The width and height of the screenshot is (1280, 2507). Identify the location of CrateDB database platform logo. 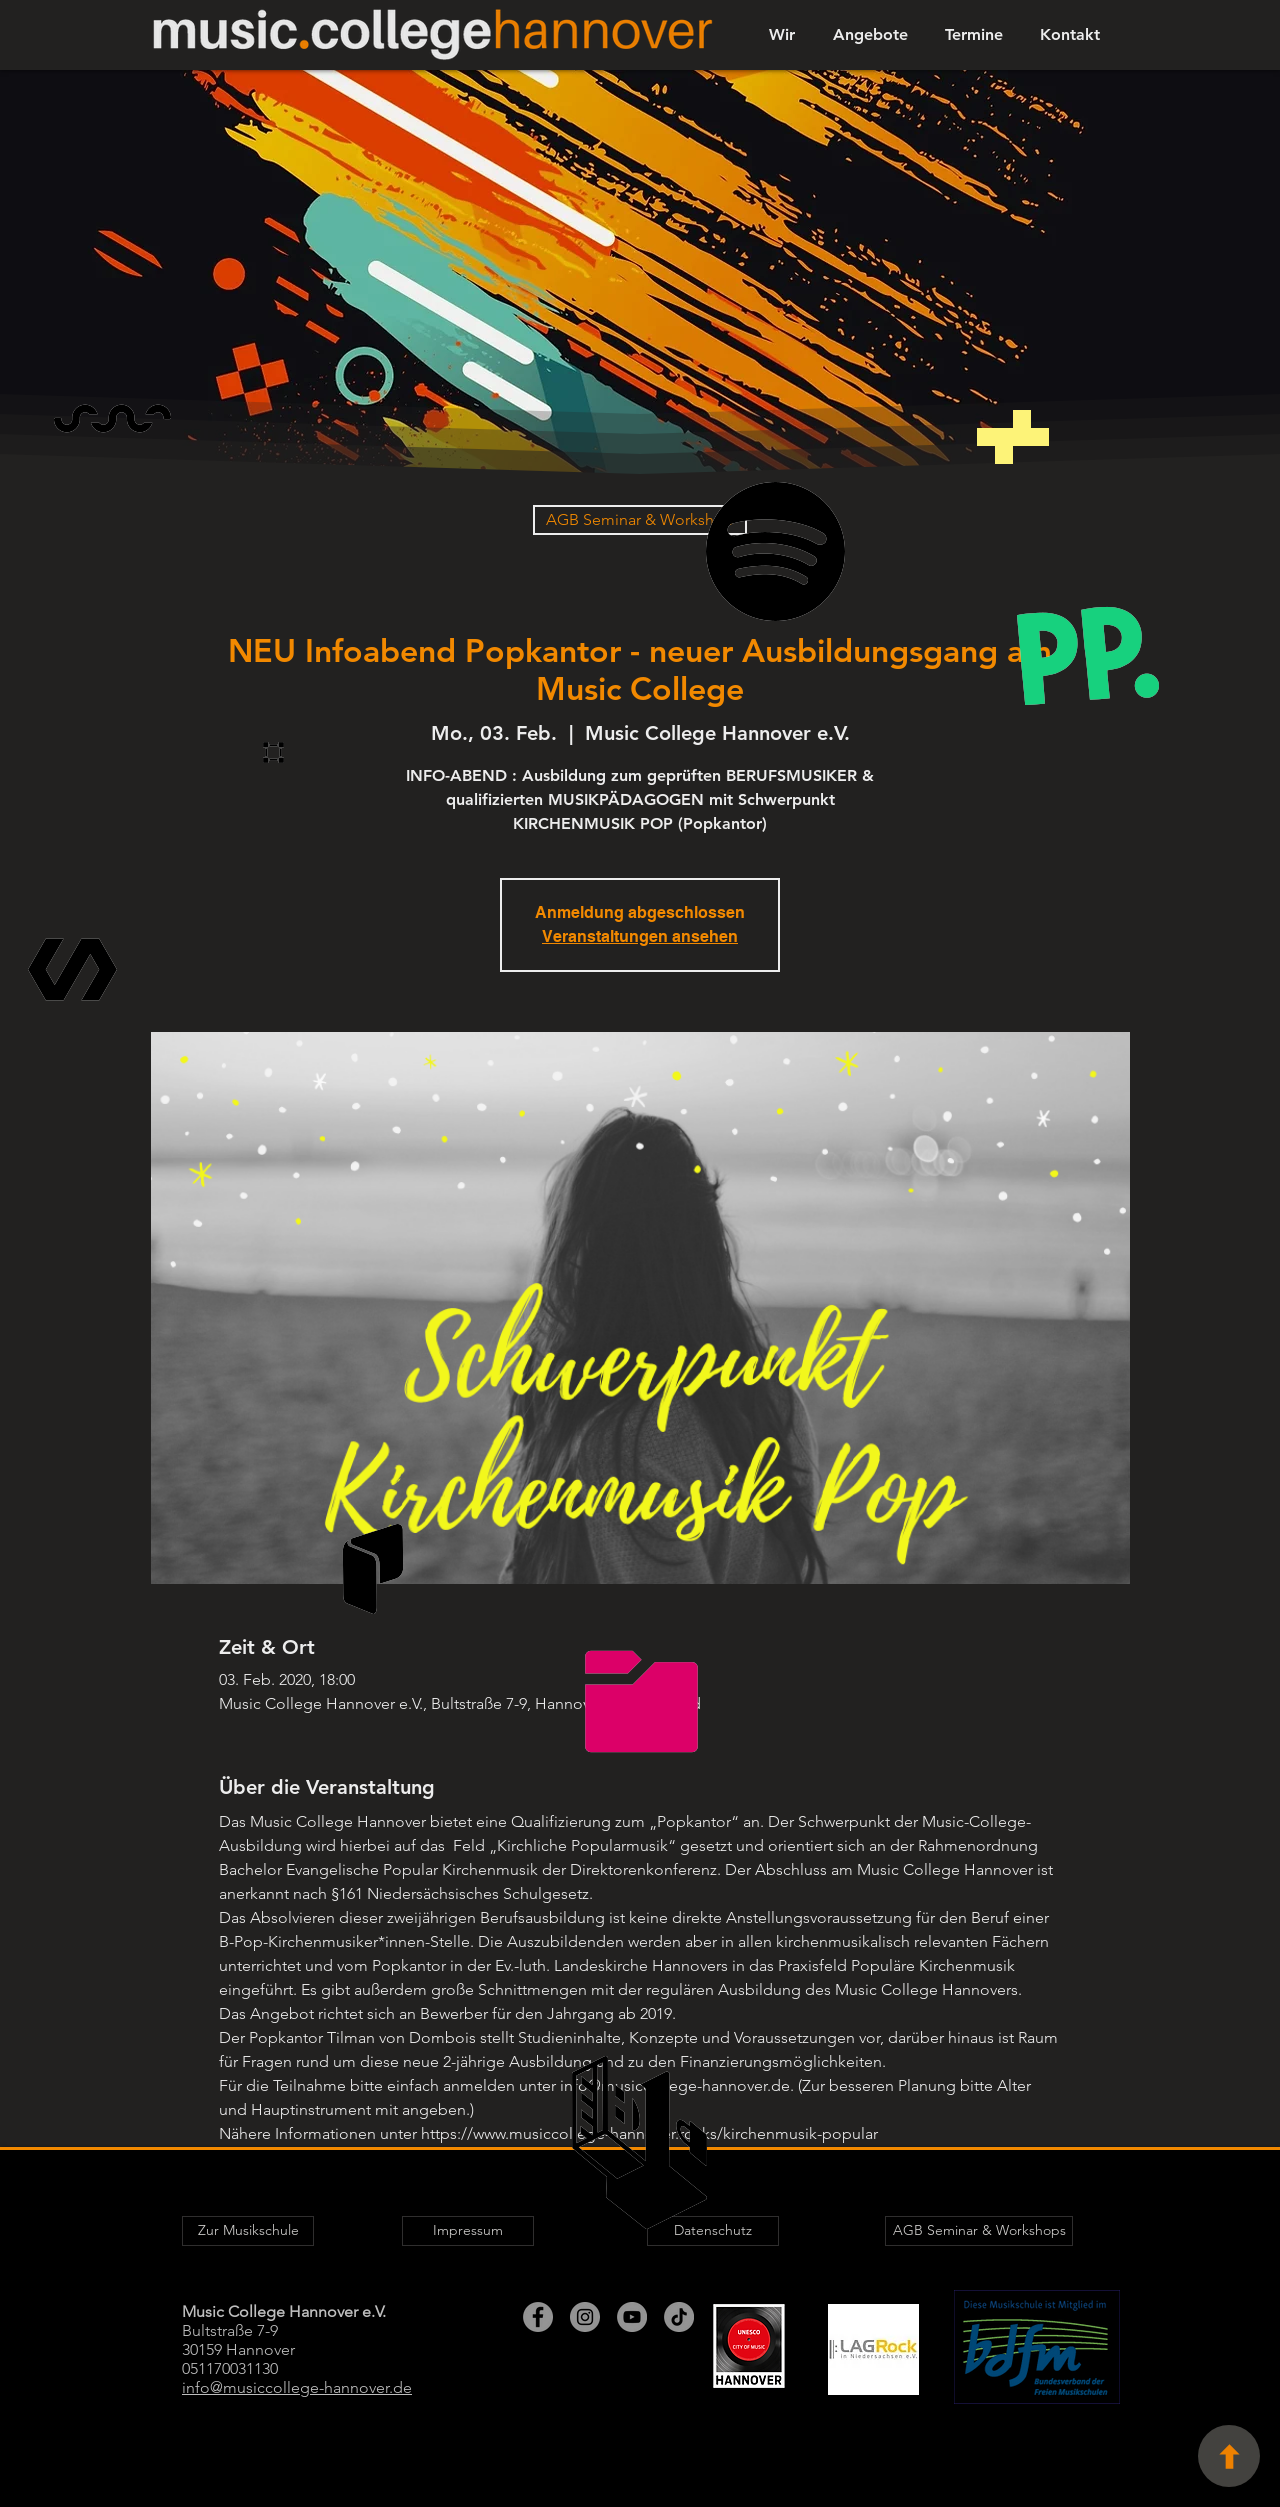
(1013, 437).